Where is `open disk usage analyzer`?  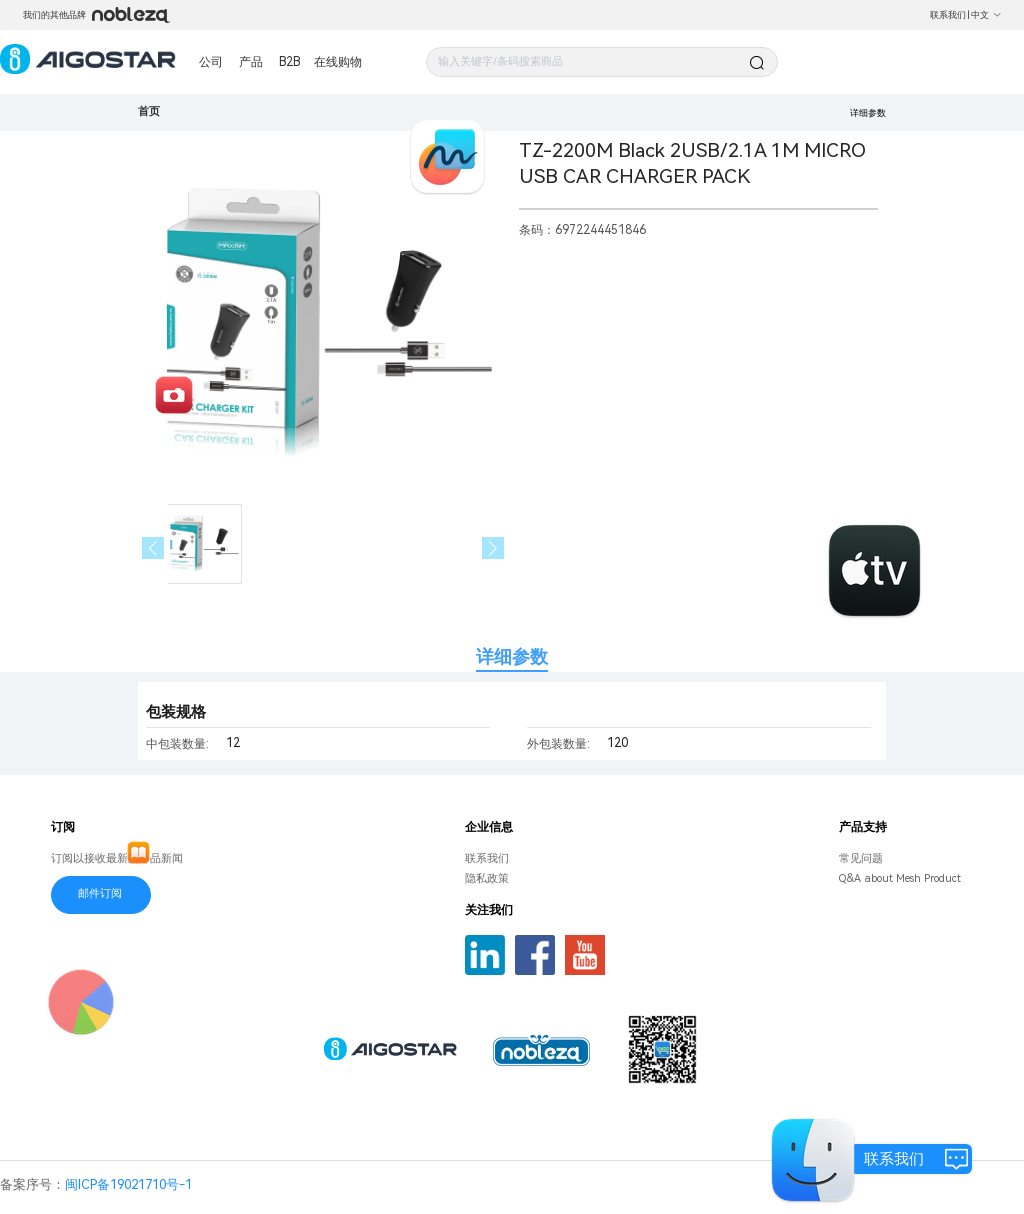
open disk usage analyzer is located at coordinates (81, 1002).